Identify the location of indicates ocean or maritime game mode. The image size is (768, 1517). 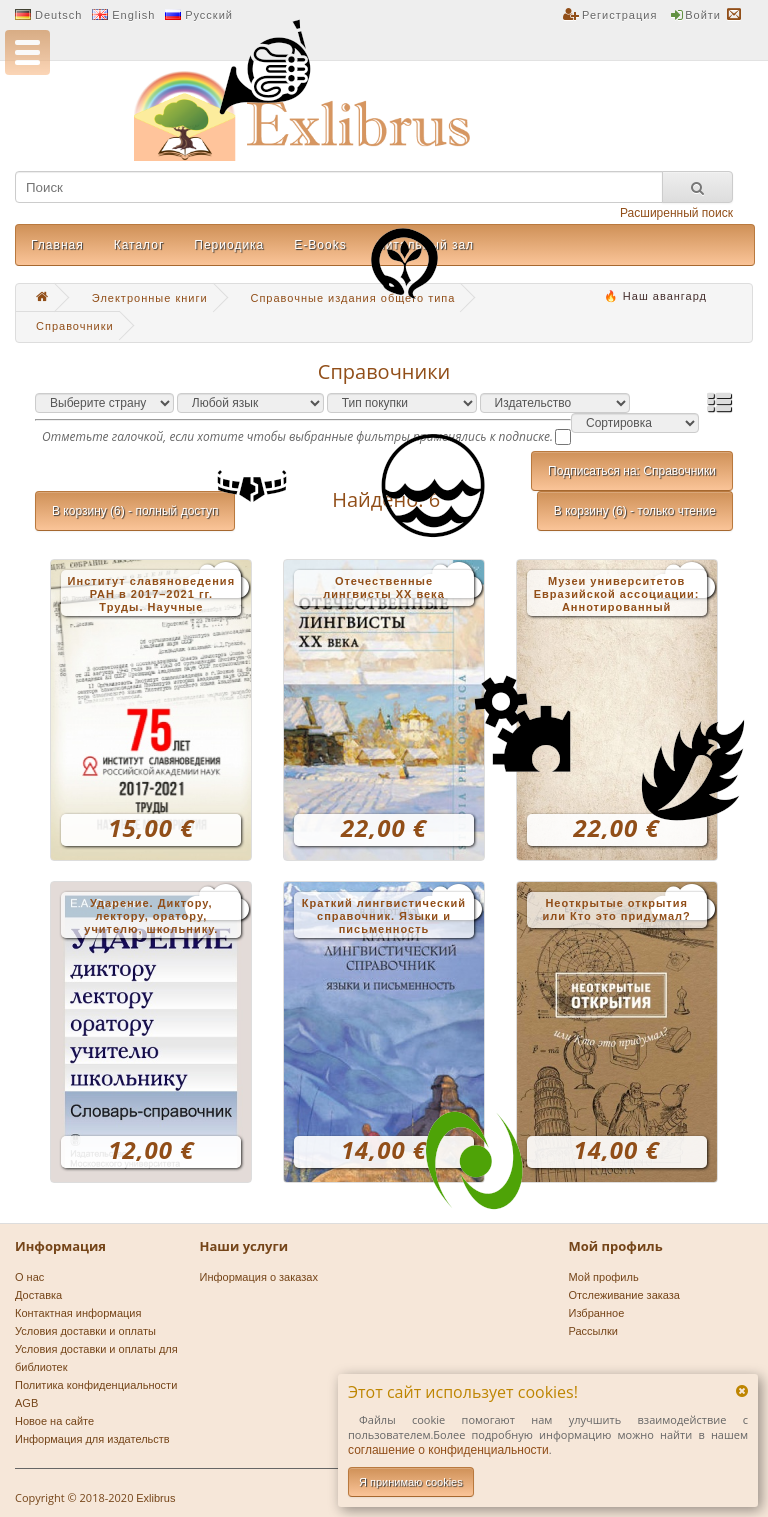
(433, 486).